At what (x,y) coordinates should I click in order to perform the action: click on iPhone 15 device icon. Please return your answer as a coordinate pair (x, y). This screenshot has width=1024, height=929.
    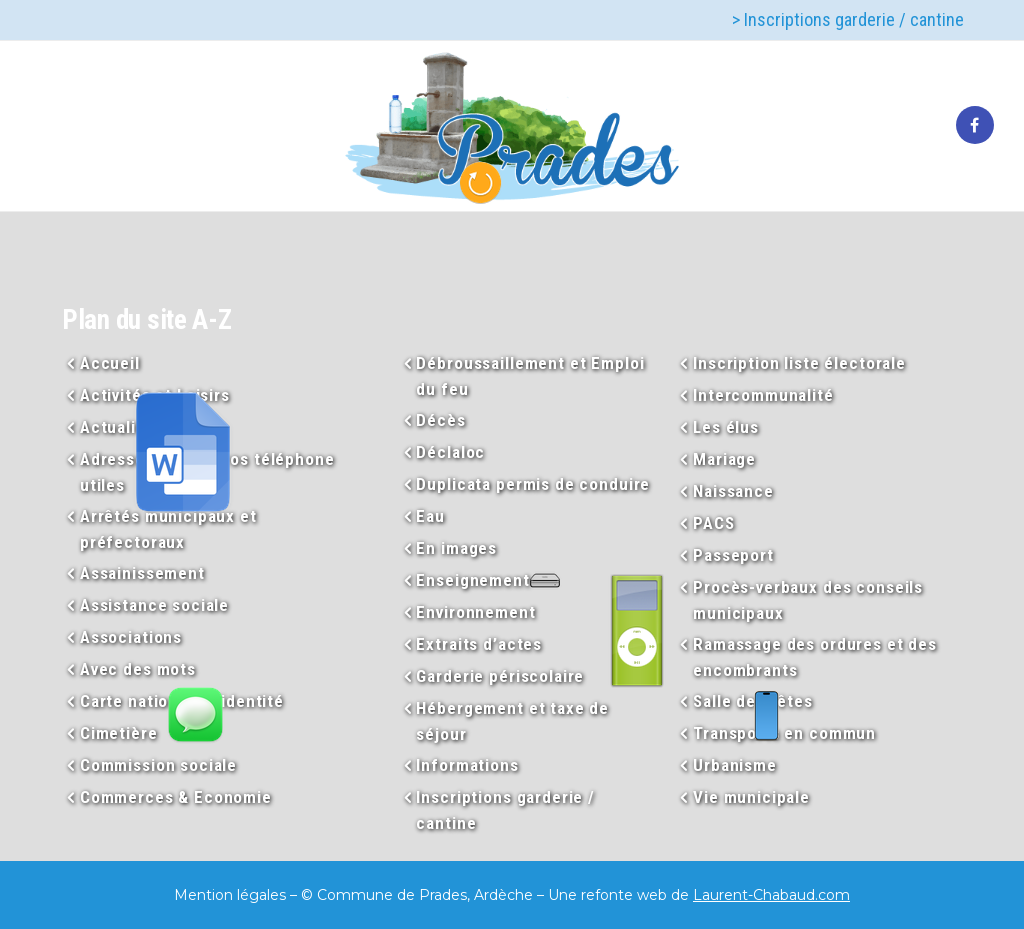
    Looking at the image, I should click on (766, 716).